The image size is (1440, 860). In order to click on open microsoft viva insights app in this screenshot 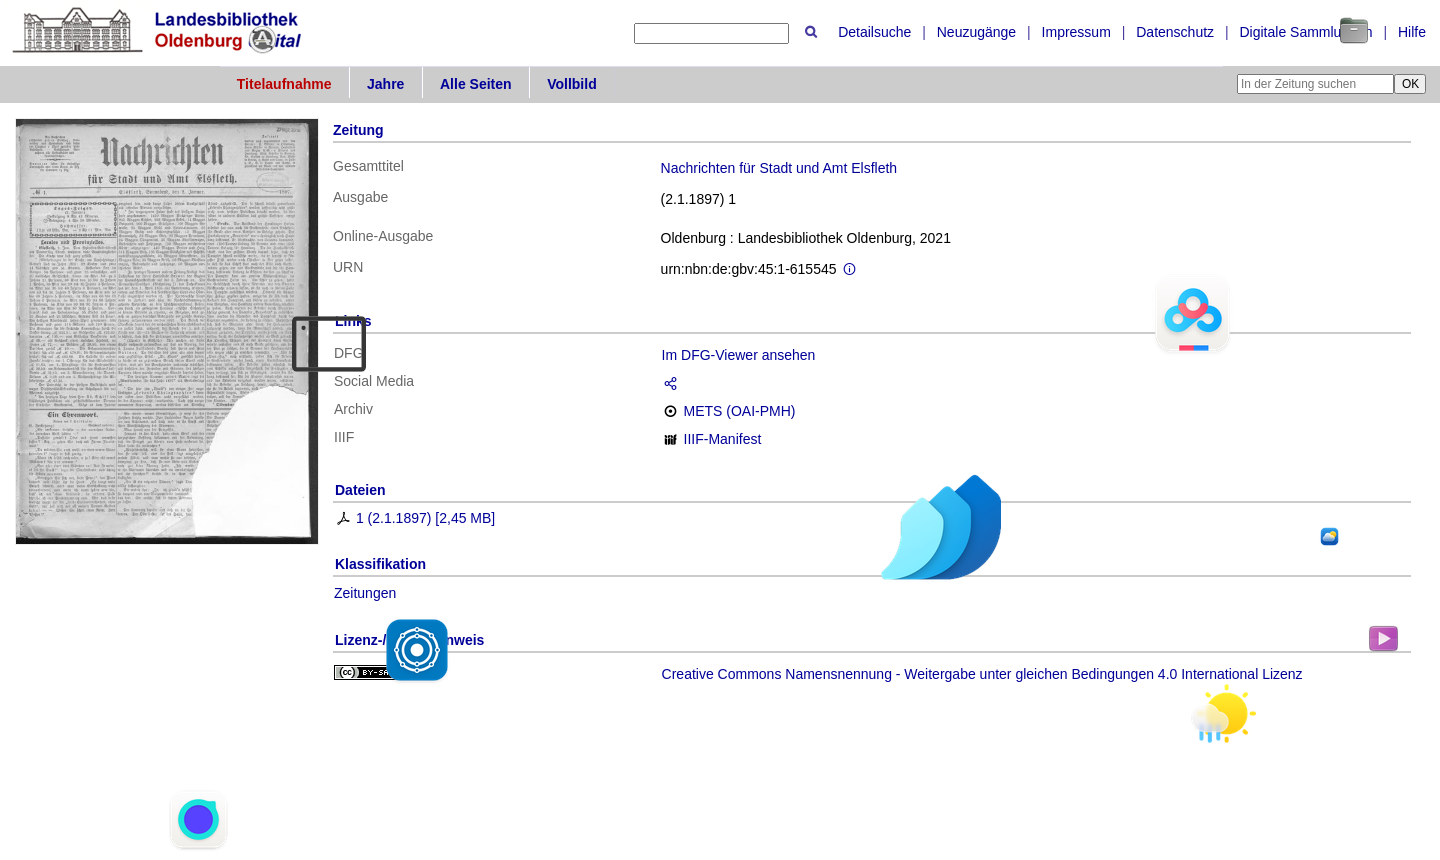, I will do `click(941, 527)`.